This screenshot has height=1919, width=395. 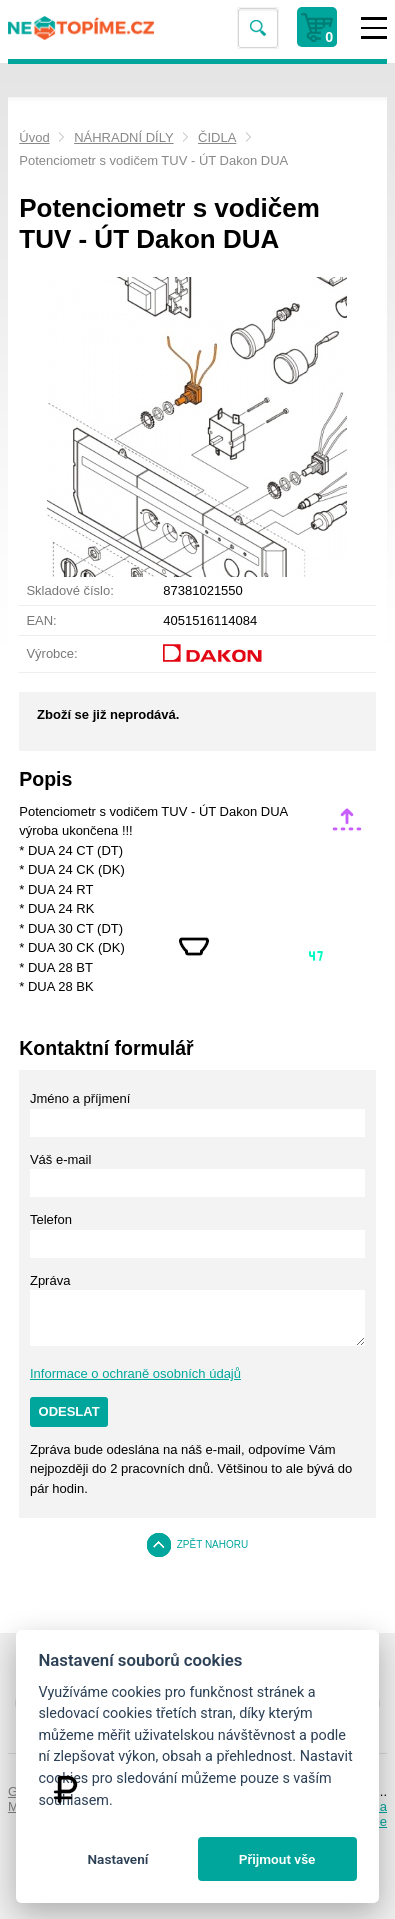 What do you see at coordinates (316, 956) in the screenshot?
I see `indicates item number 47 in a list or sequence` at bounding box center [316, 956].